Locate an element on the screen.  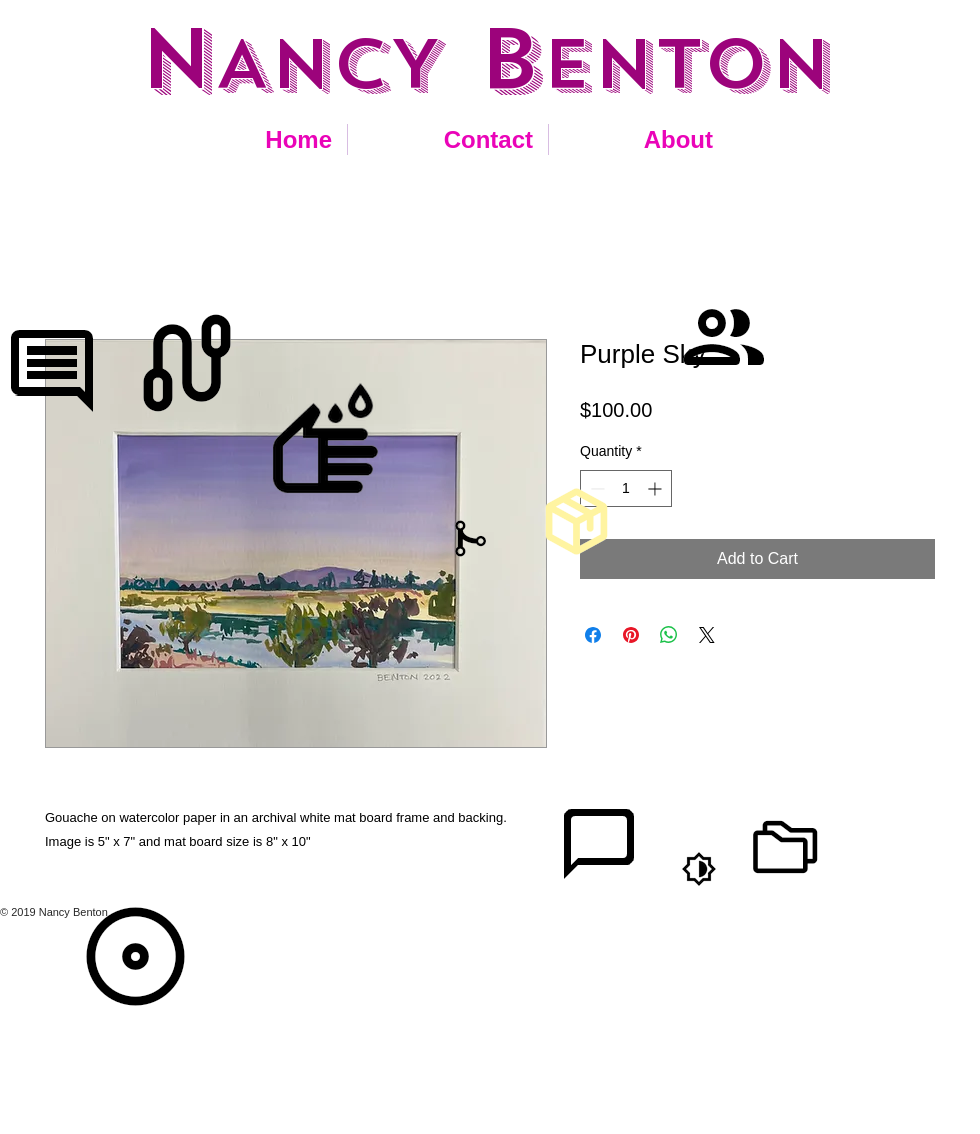
view order shipment details is located at coordinates (576, 521).